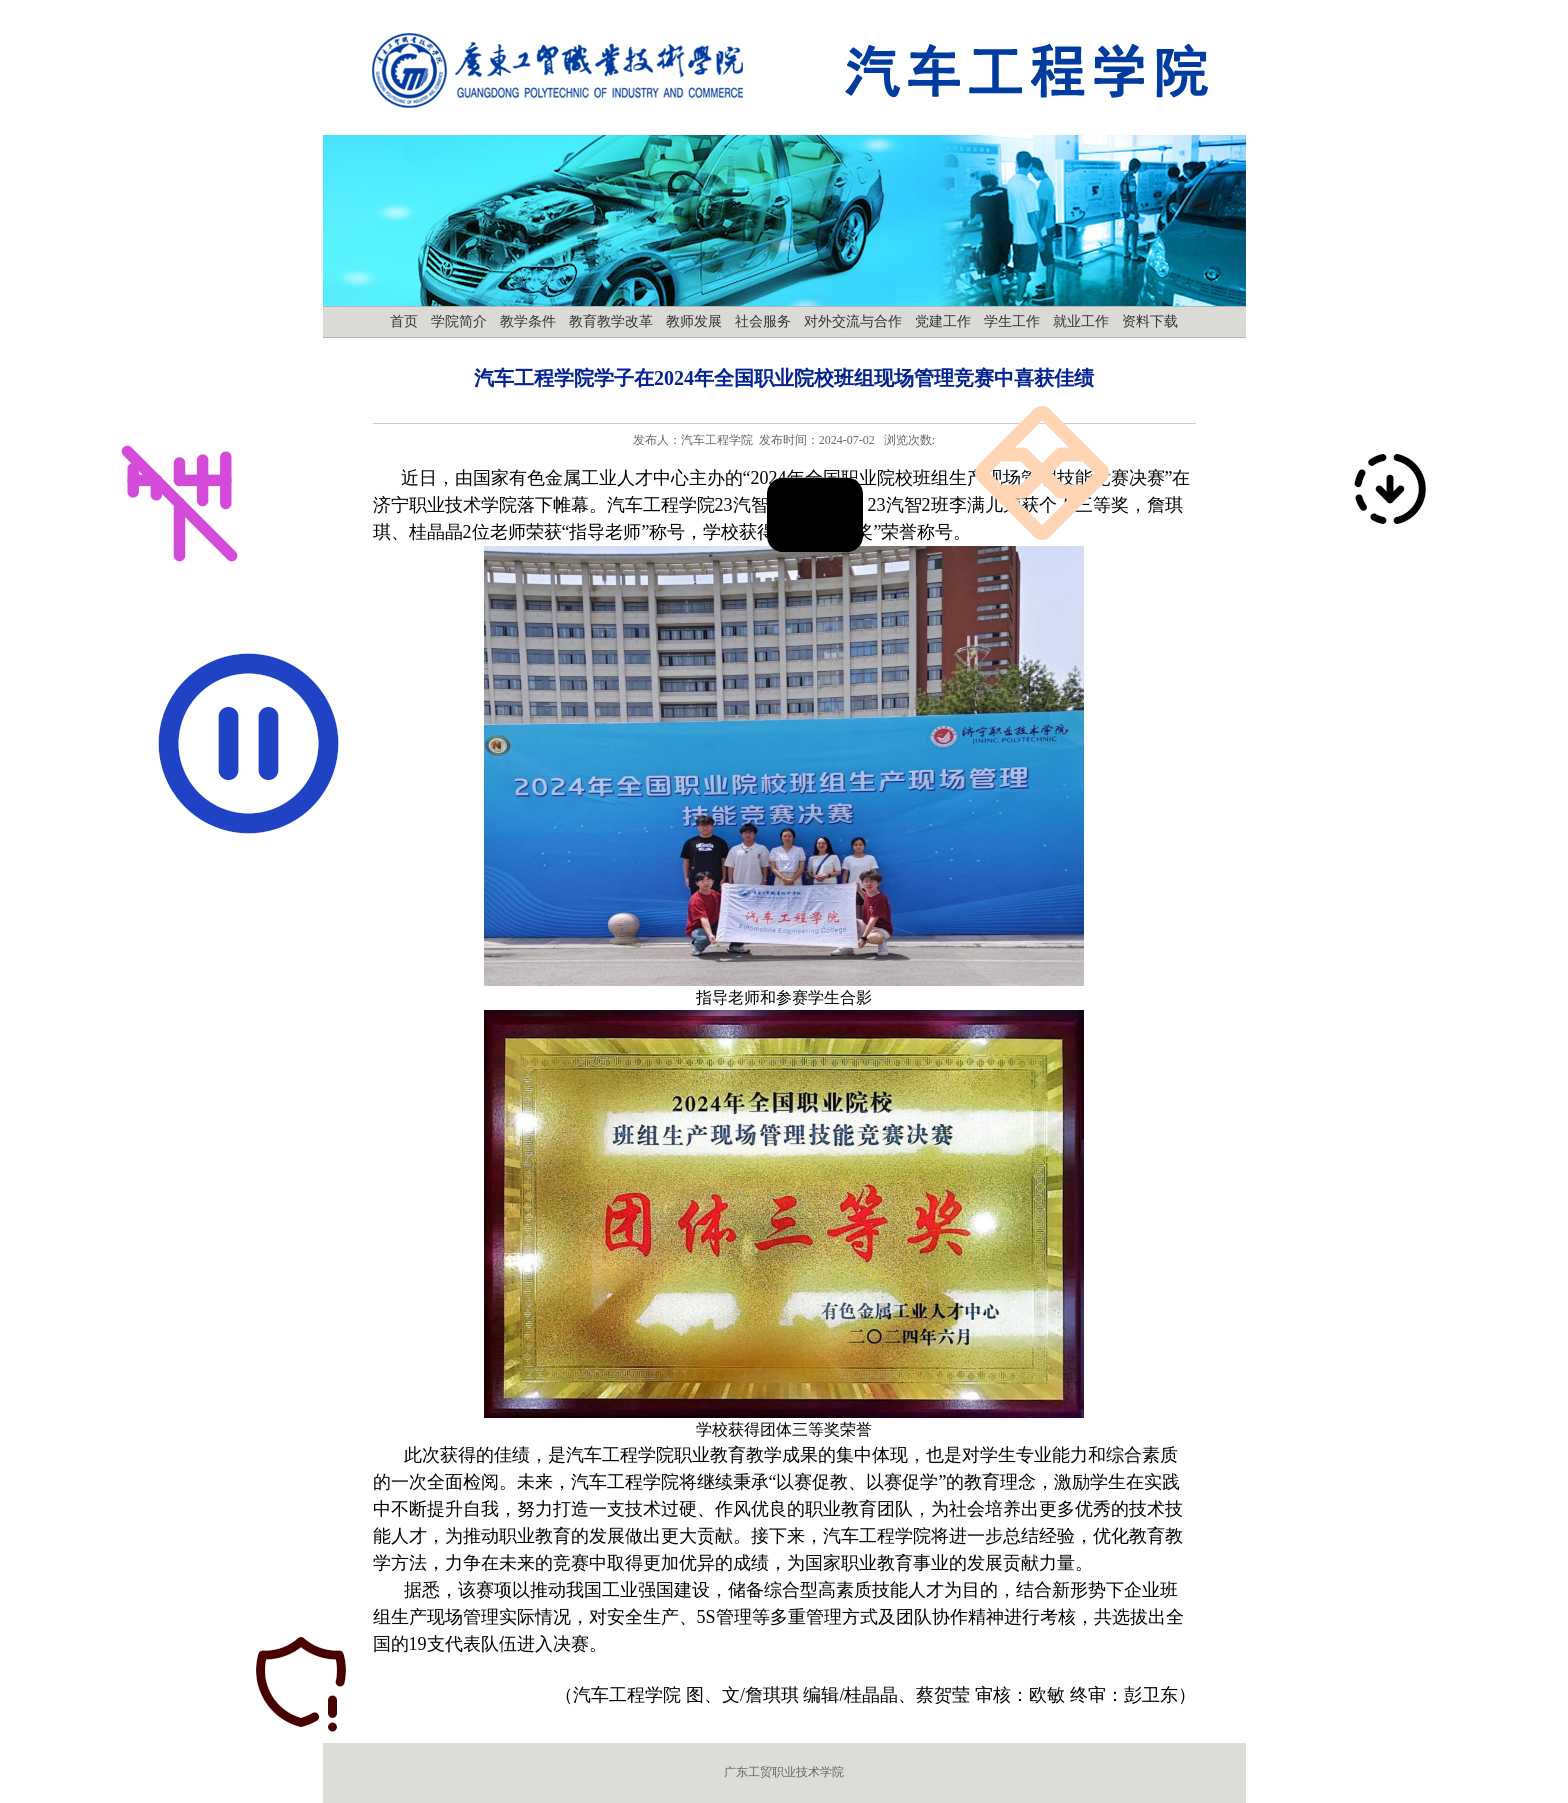  Describe the element at coordinates (301, 1682) in the screenshot. I see `security warning or alert detected` at that location.